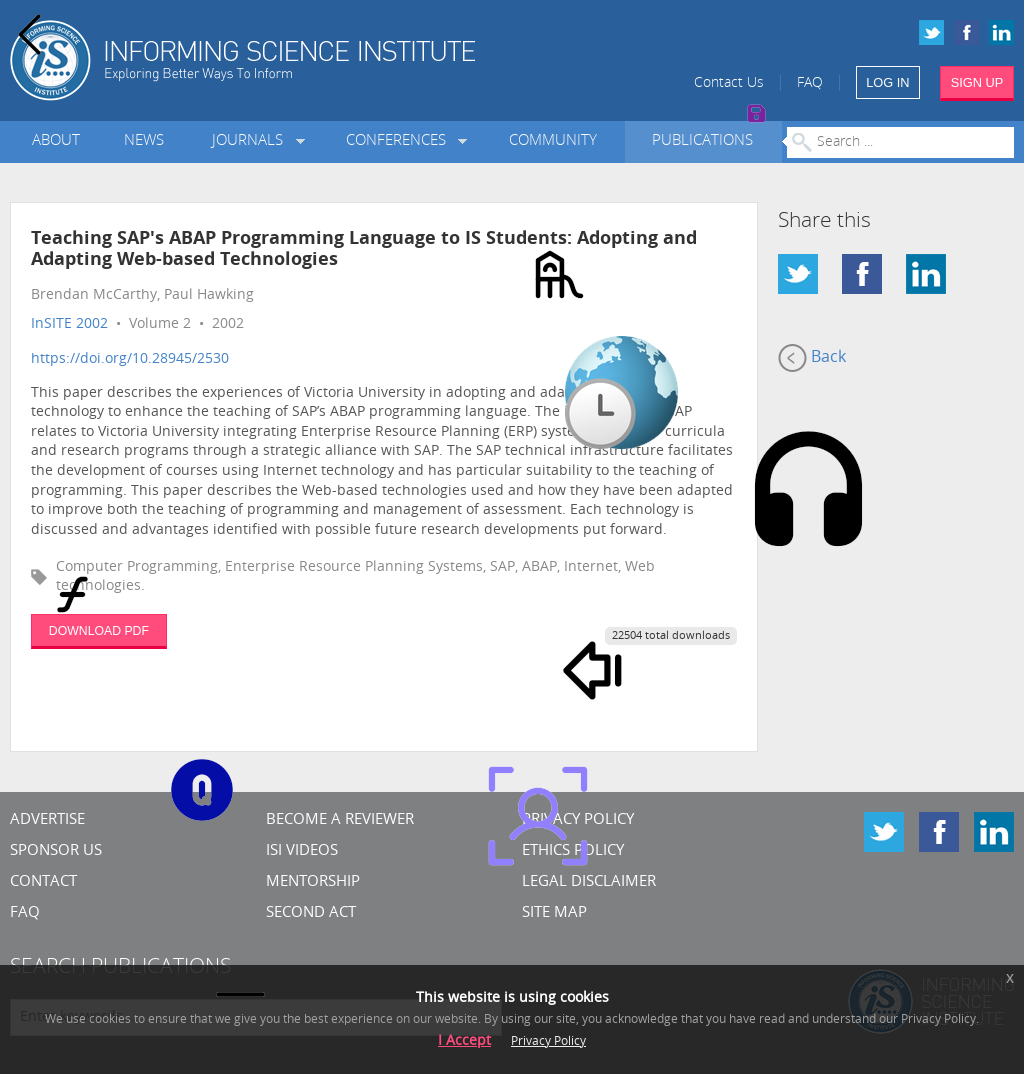 The image size is (1024, 1074). Describe the element at coordinates (621, 392) in the screenshot. I see `view world clock or time zones` at that location.